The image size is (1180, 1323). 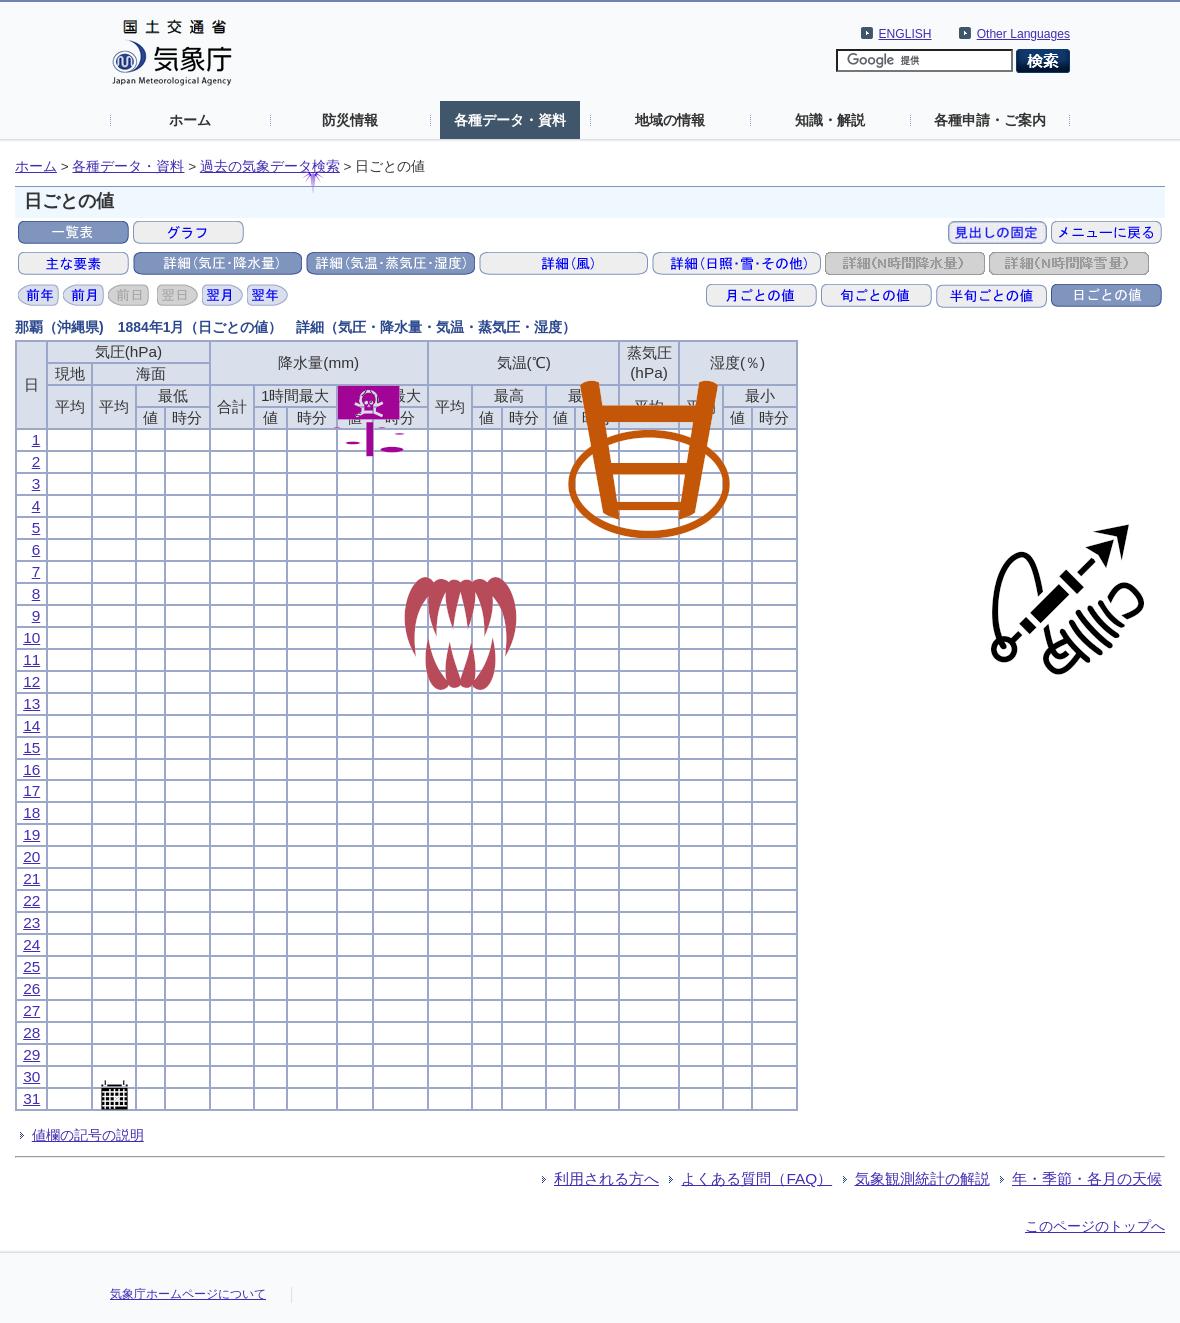 I want to click on select rope dart weapon in game inventory, so click(x=1067, y=599).